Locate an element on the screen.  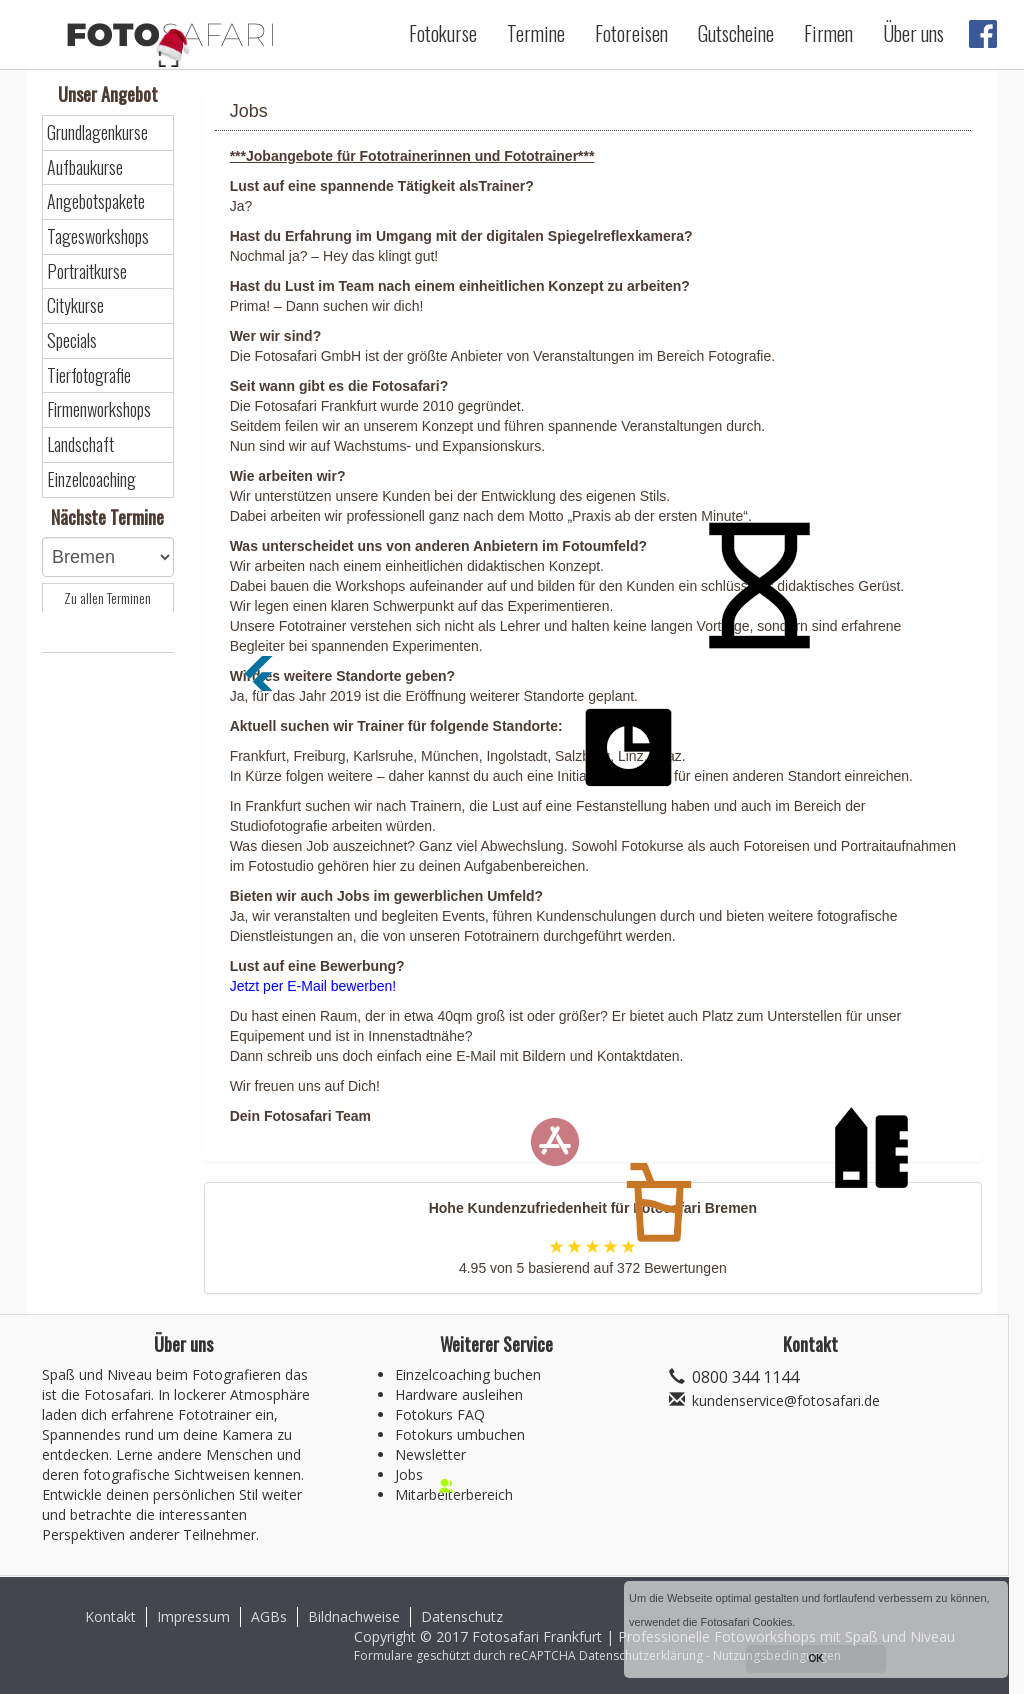
view group members is located at coordinates (446, 1486).